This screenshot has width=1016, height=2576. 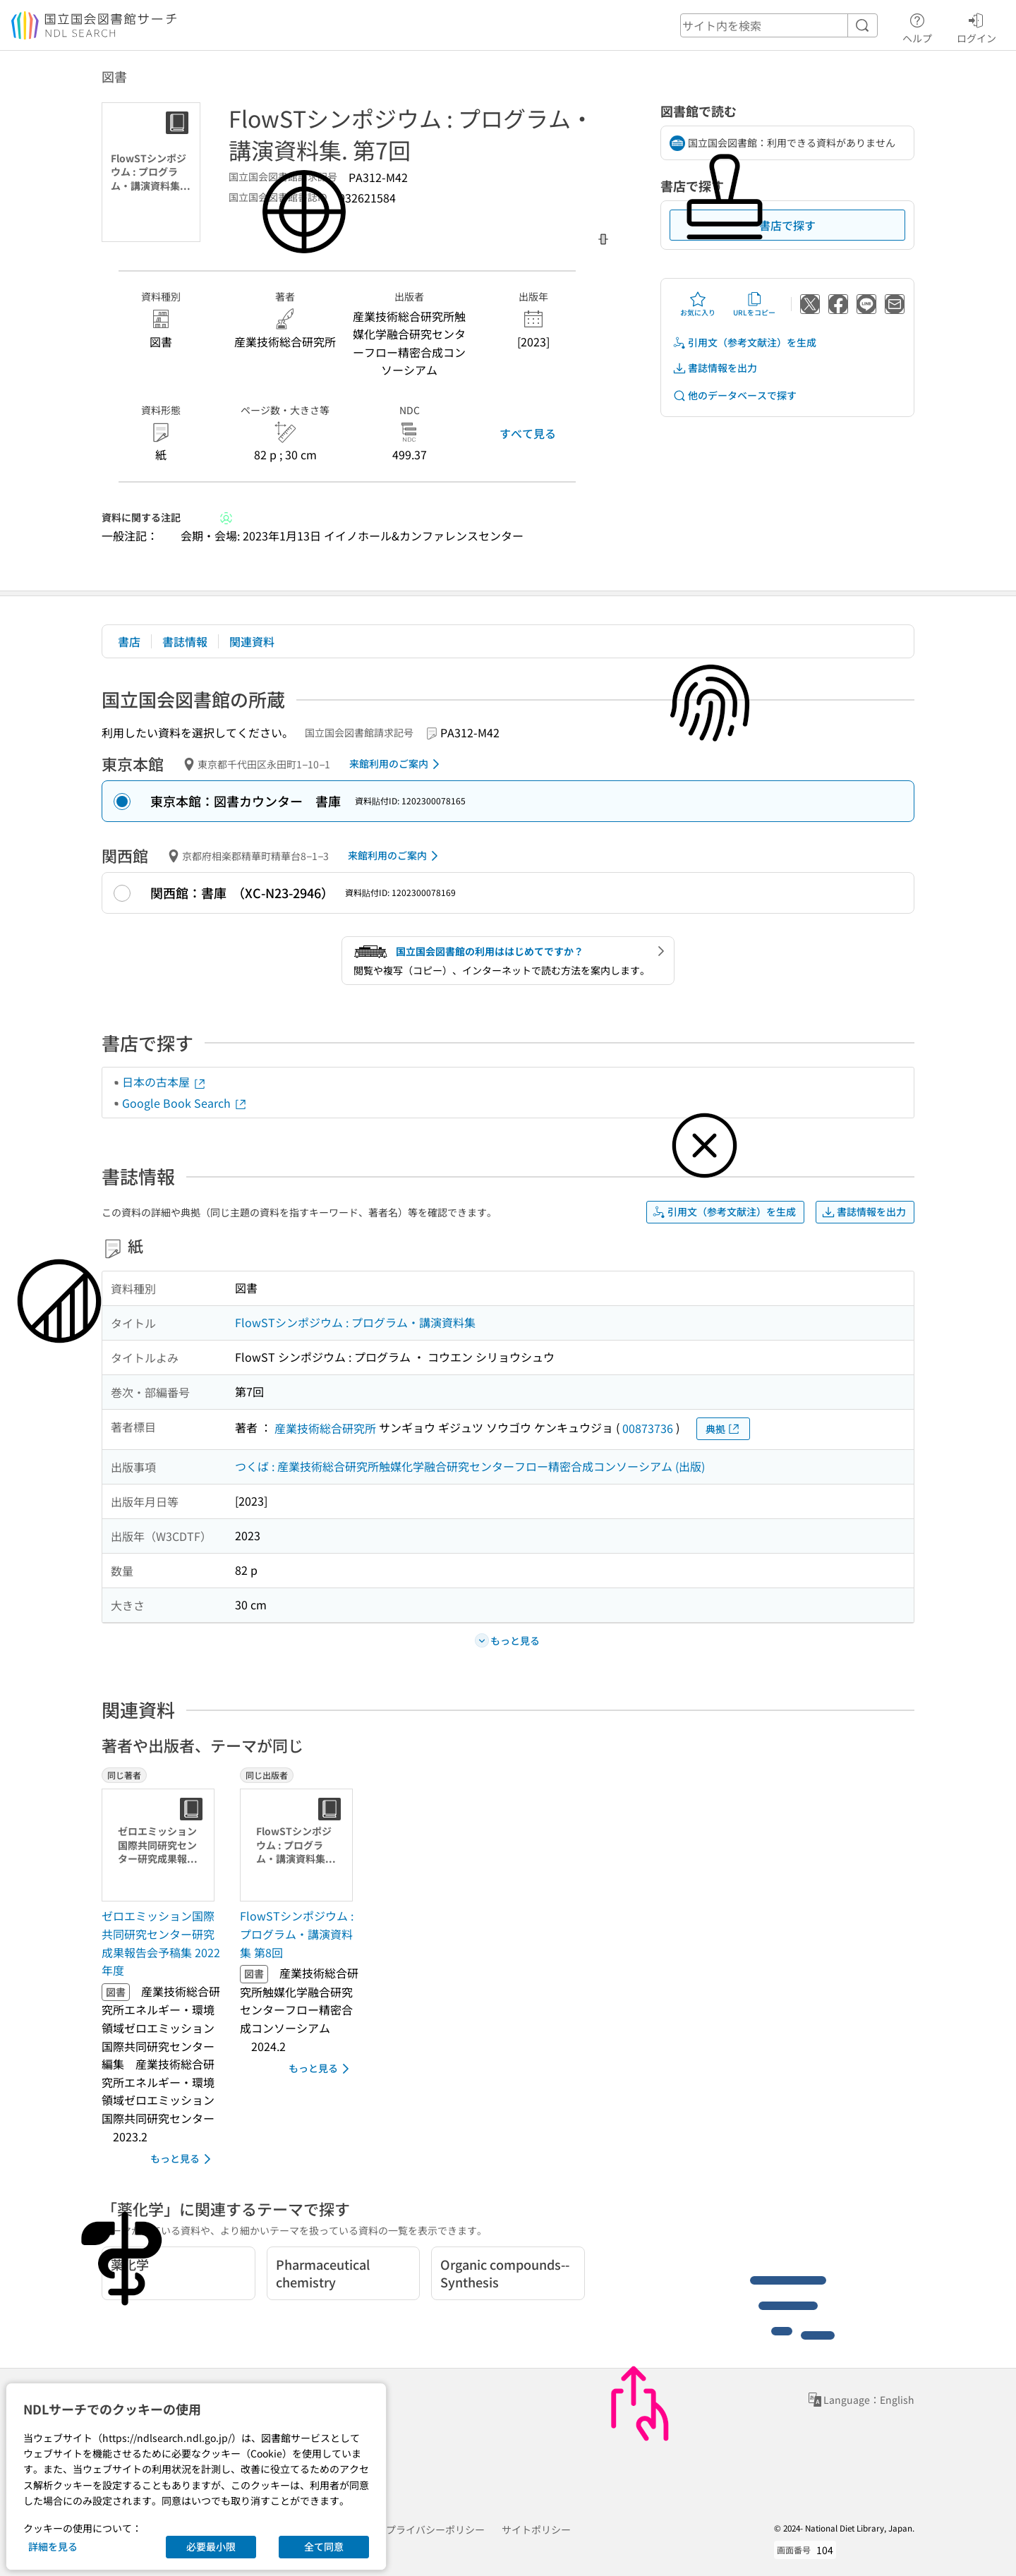 What do you see at coordinates (125, 2258) in the screenshot?
I see `access medical or healthcare services` at bounding box center [125, 2258].